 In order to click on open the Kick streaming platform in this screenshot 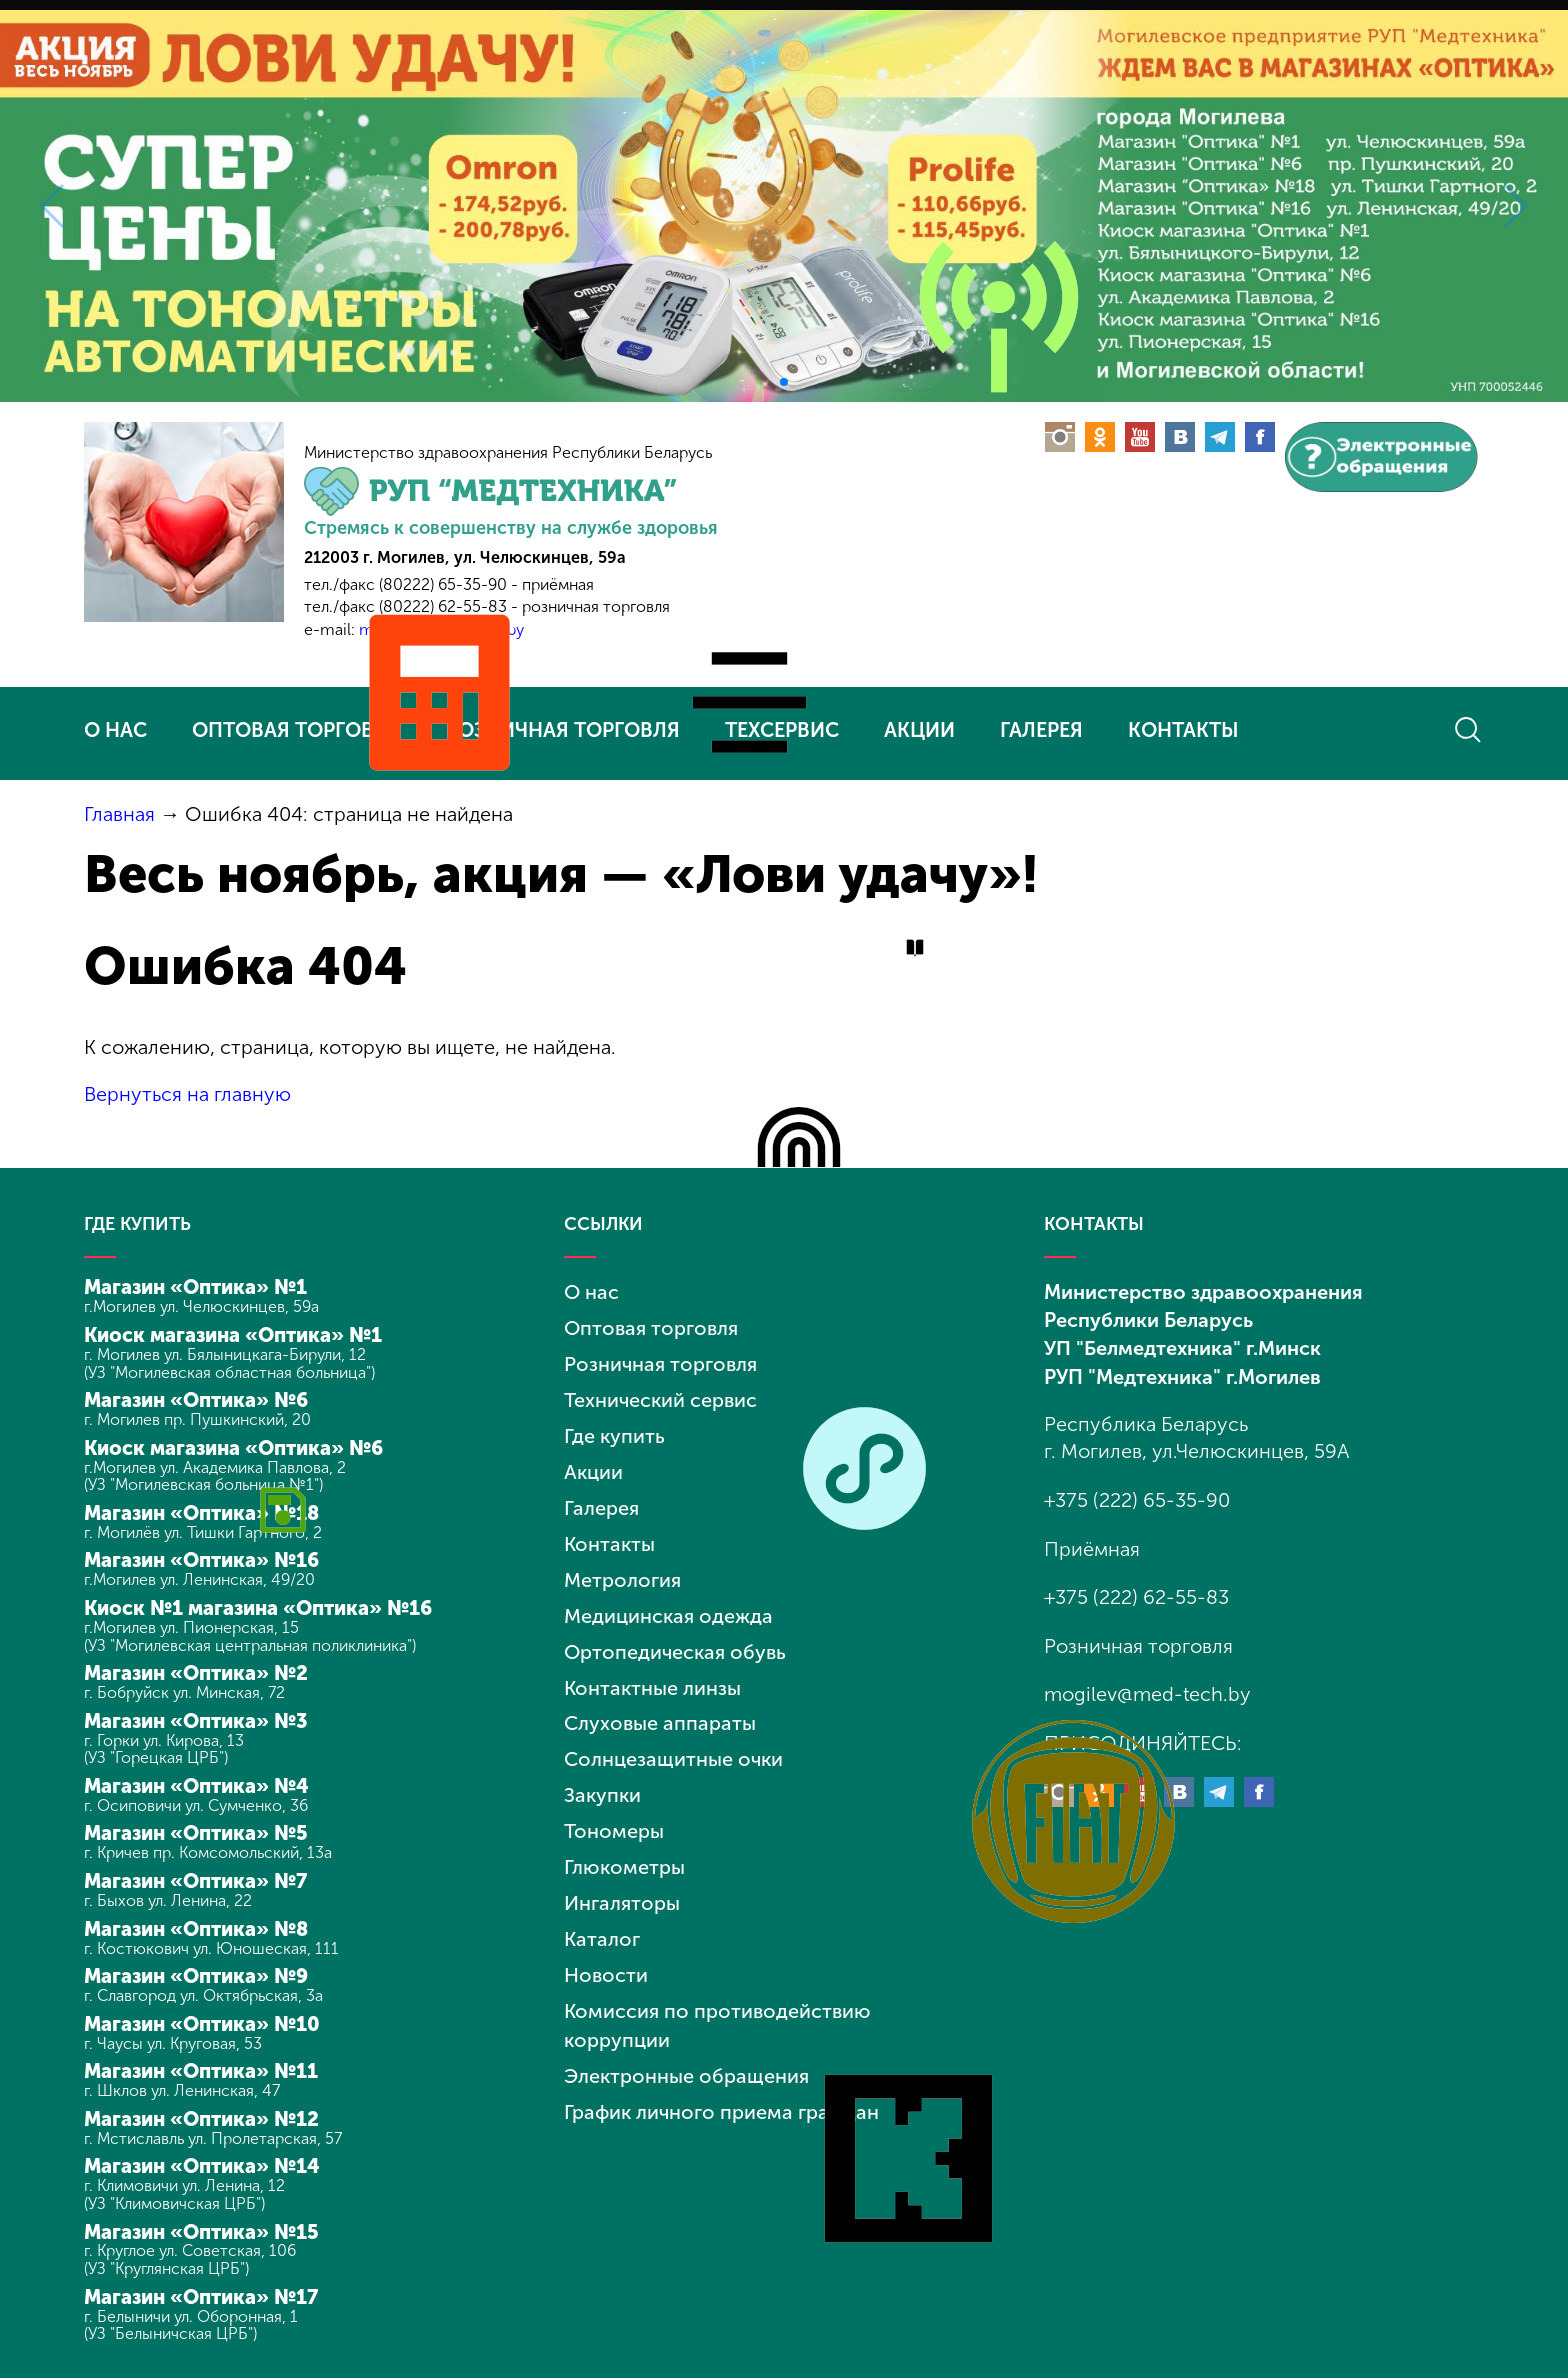, I will do `click(908, 2158)`.